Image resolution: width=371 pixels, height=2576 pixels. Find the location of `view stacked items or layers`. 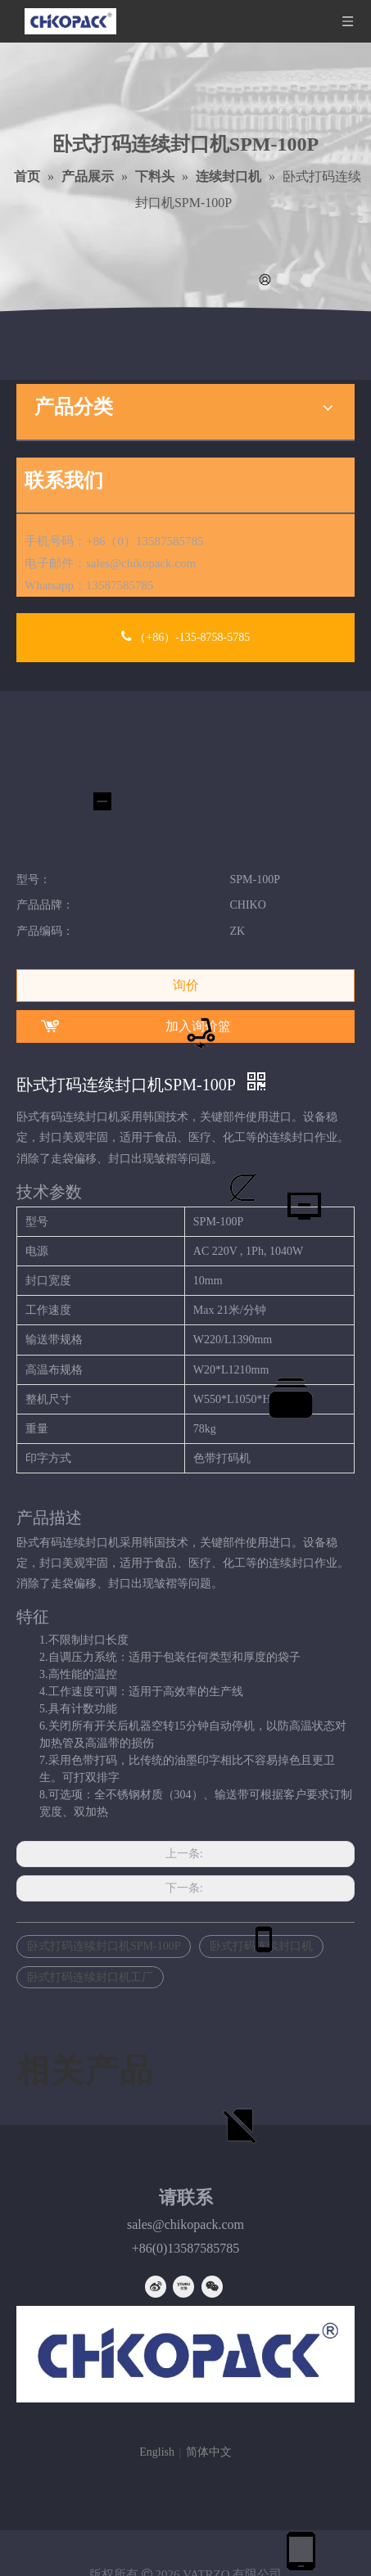

view stacked items or layers is located at coordinates (291, 1398).